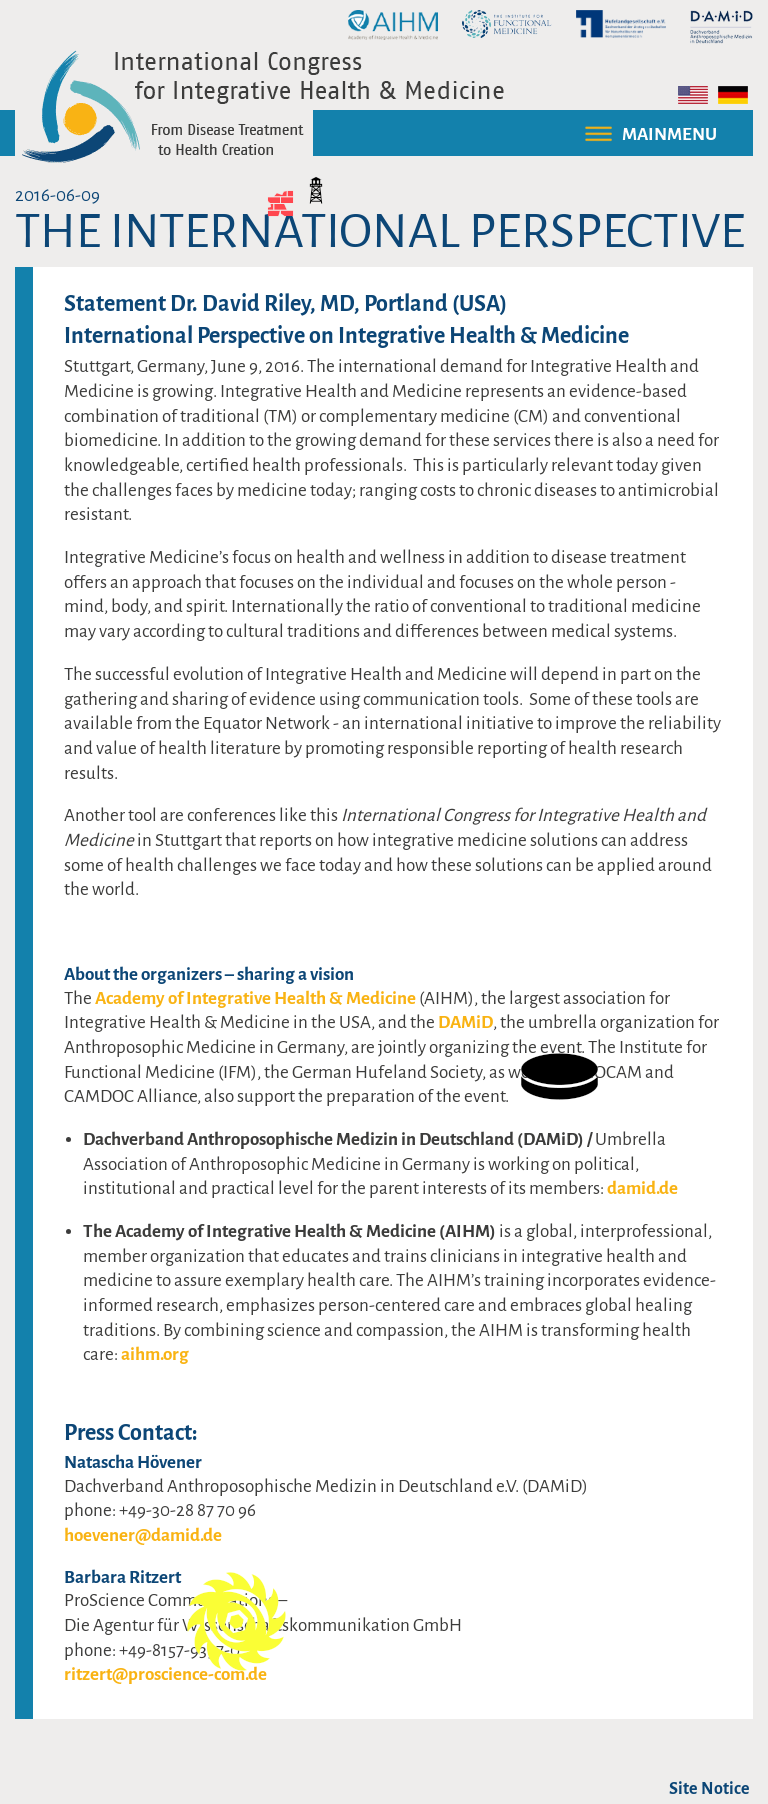 The width and height of the screenshot is (768, 1804). I want to click on view your token balance, so click(559, 1076).